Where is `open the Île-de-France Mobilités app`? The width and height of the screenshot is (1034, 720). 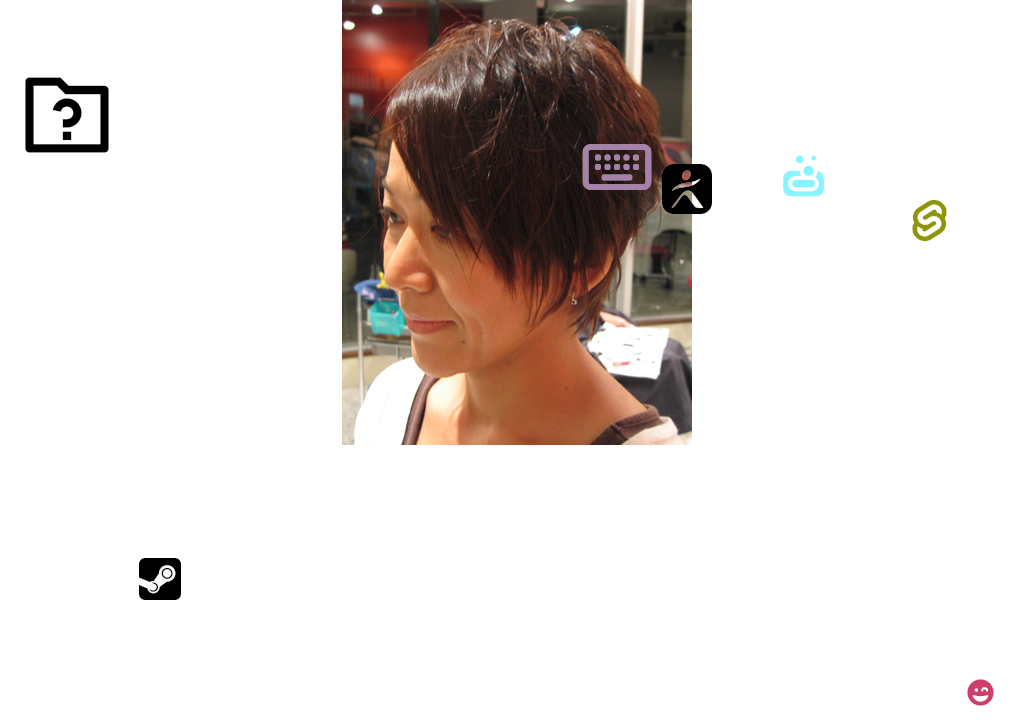
open the Île-de-France Mobilités app is located at coordinates (687, 189).